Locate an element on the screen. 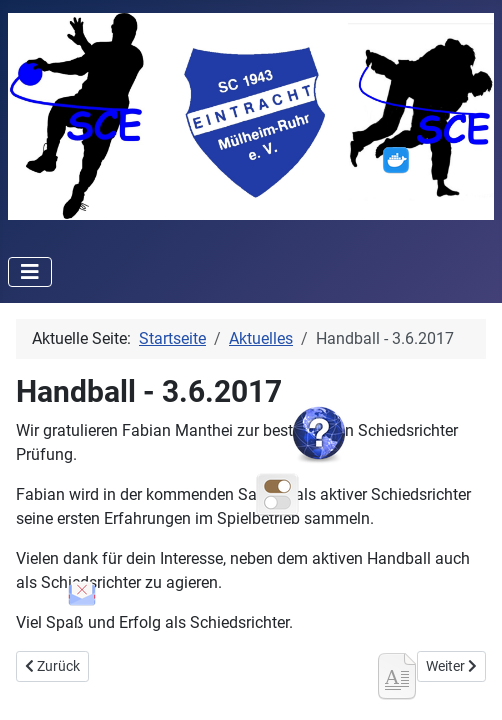 The image size is (502, 720). open system settings or preferences is located at coordinates (277, 494).